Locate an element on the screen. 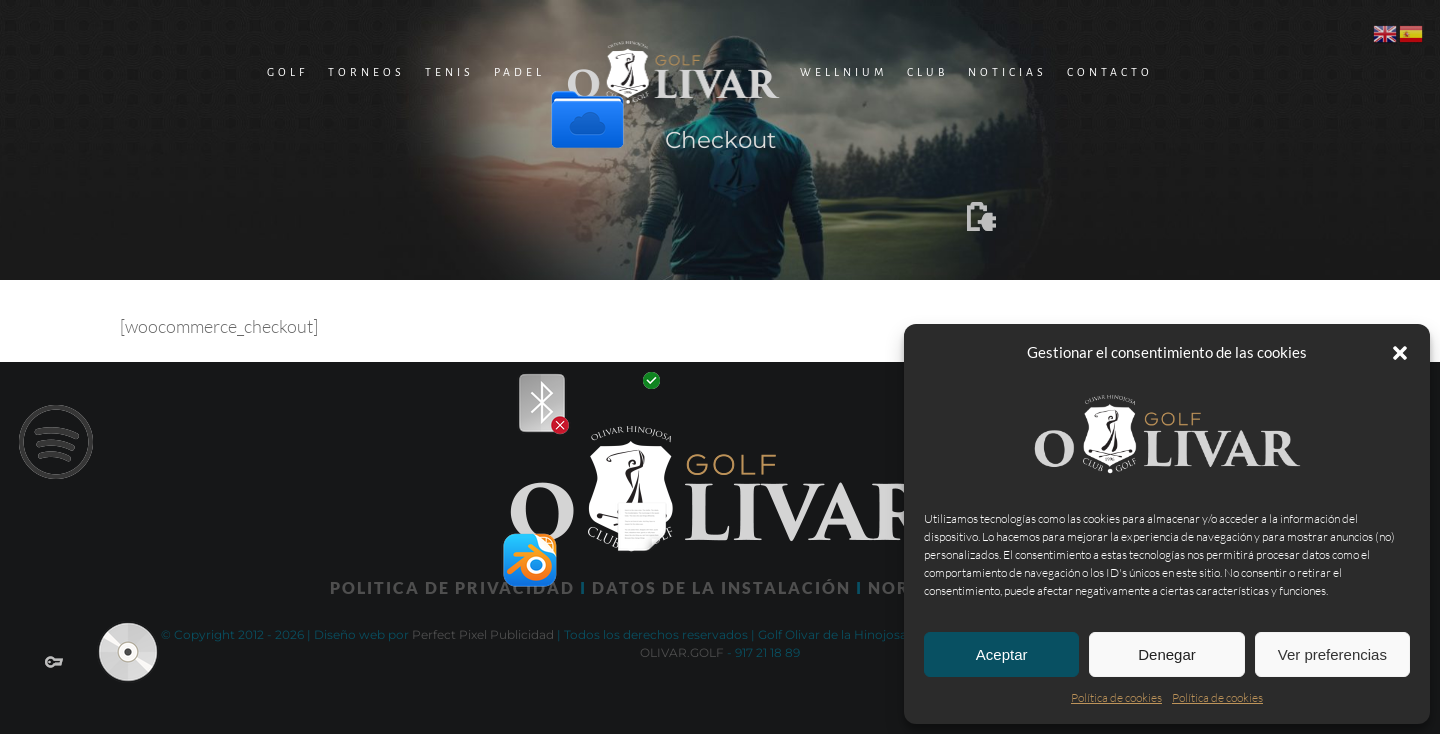 The height and width of the screenshot is (734, 1440). a text clipping file containing copied text is located at coordinates (642, 528).